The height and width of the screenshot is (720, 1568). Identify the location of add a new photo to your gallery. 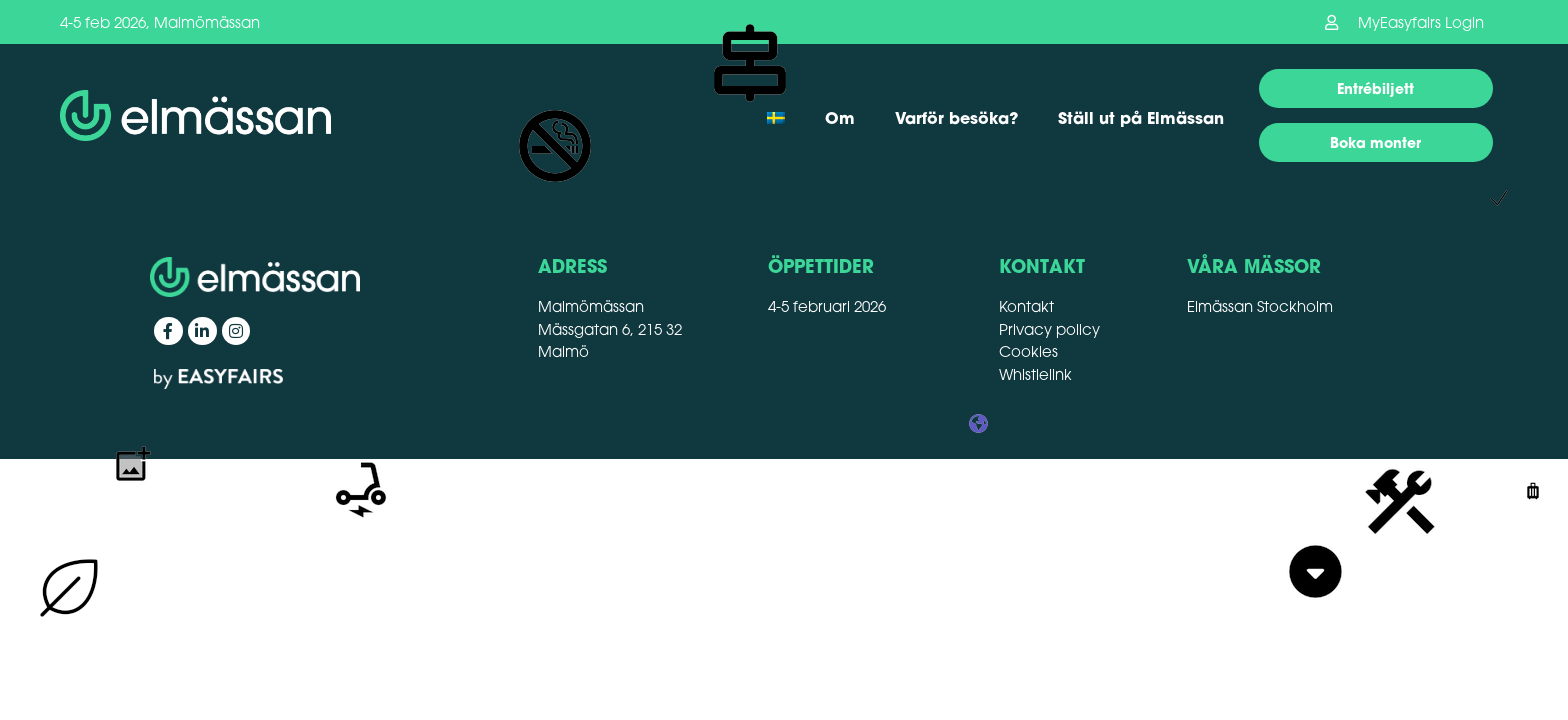
(132, 464).